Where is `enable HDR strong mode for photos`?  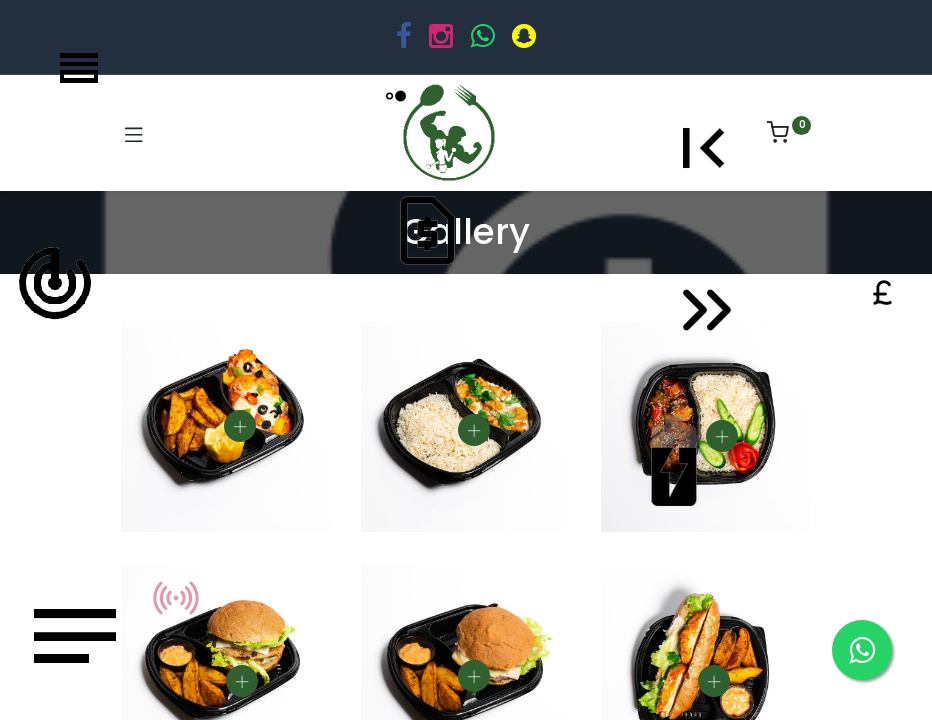
enable HDR strong mode for photos is located at coordinates (396, 96).